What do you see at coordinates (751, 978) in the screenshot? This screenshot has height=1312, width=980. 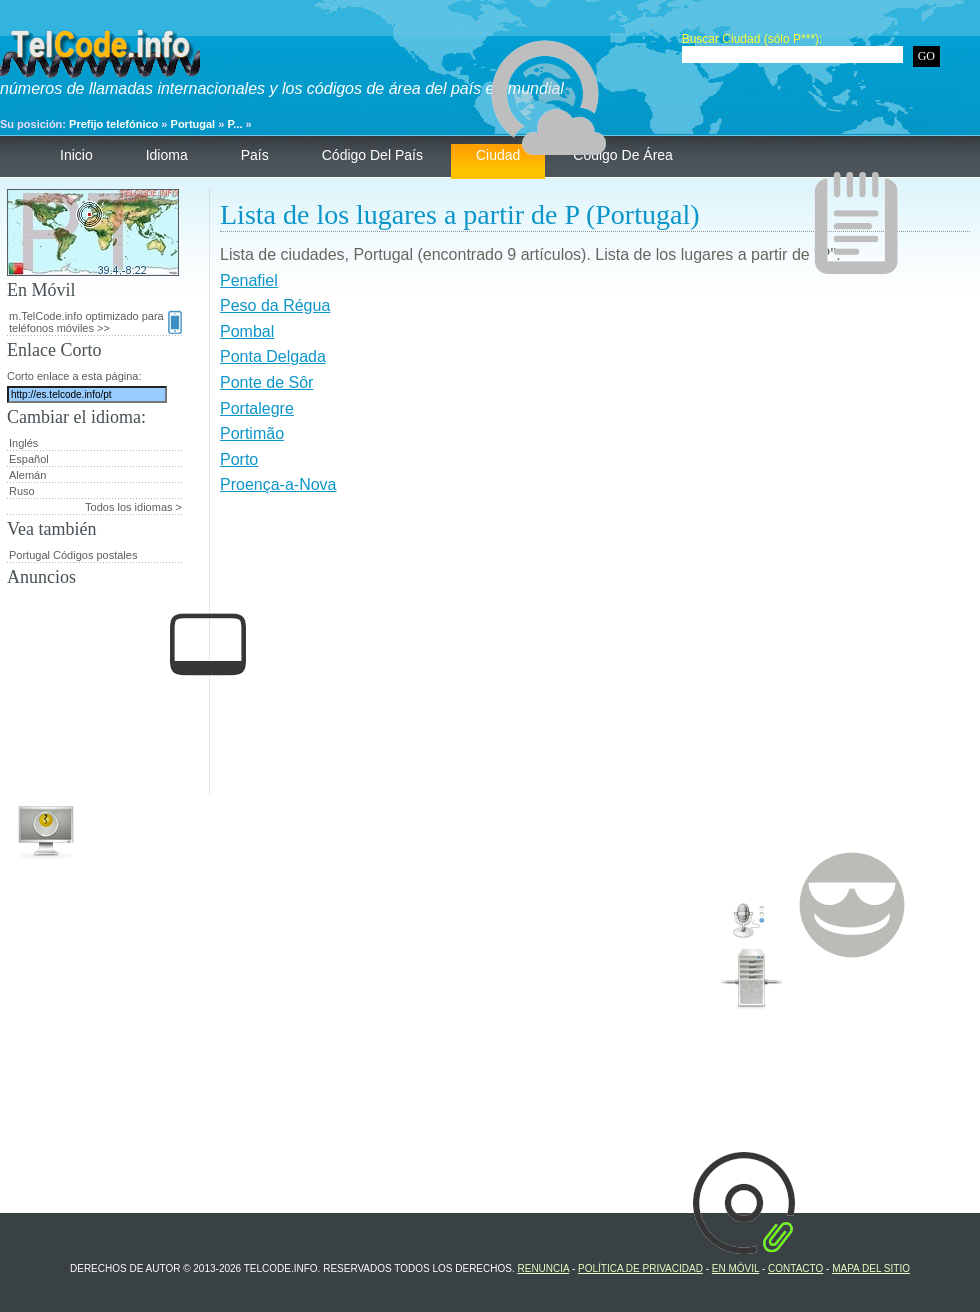 I see `access network server settings` at bounding box center [751, 978].